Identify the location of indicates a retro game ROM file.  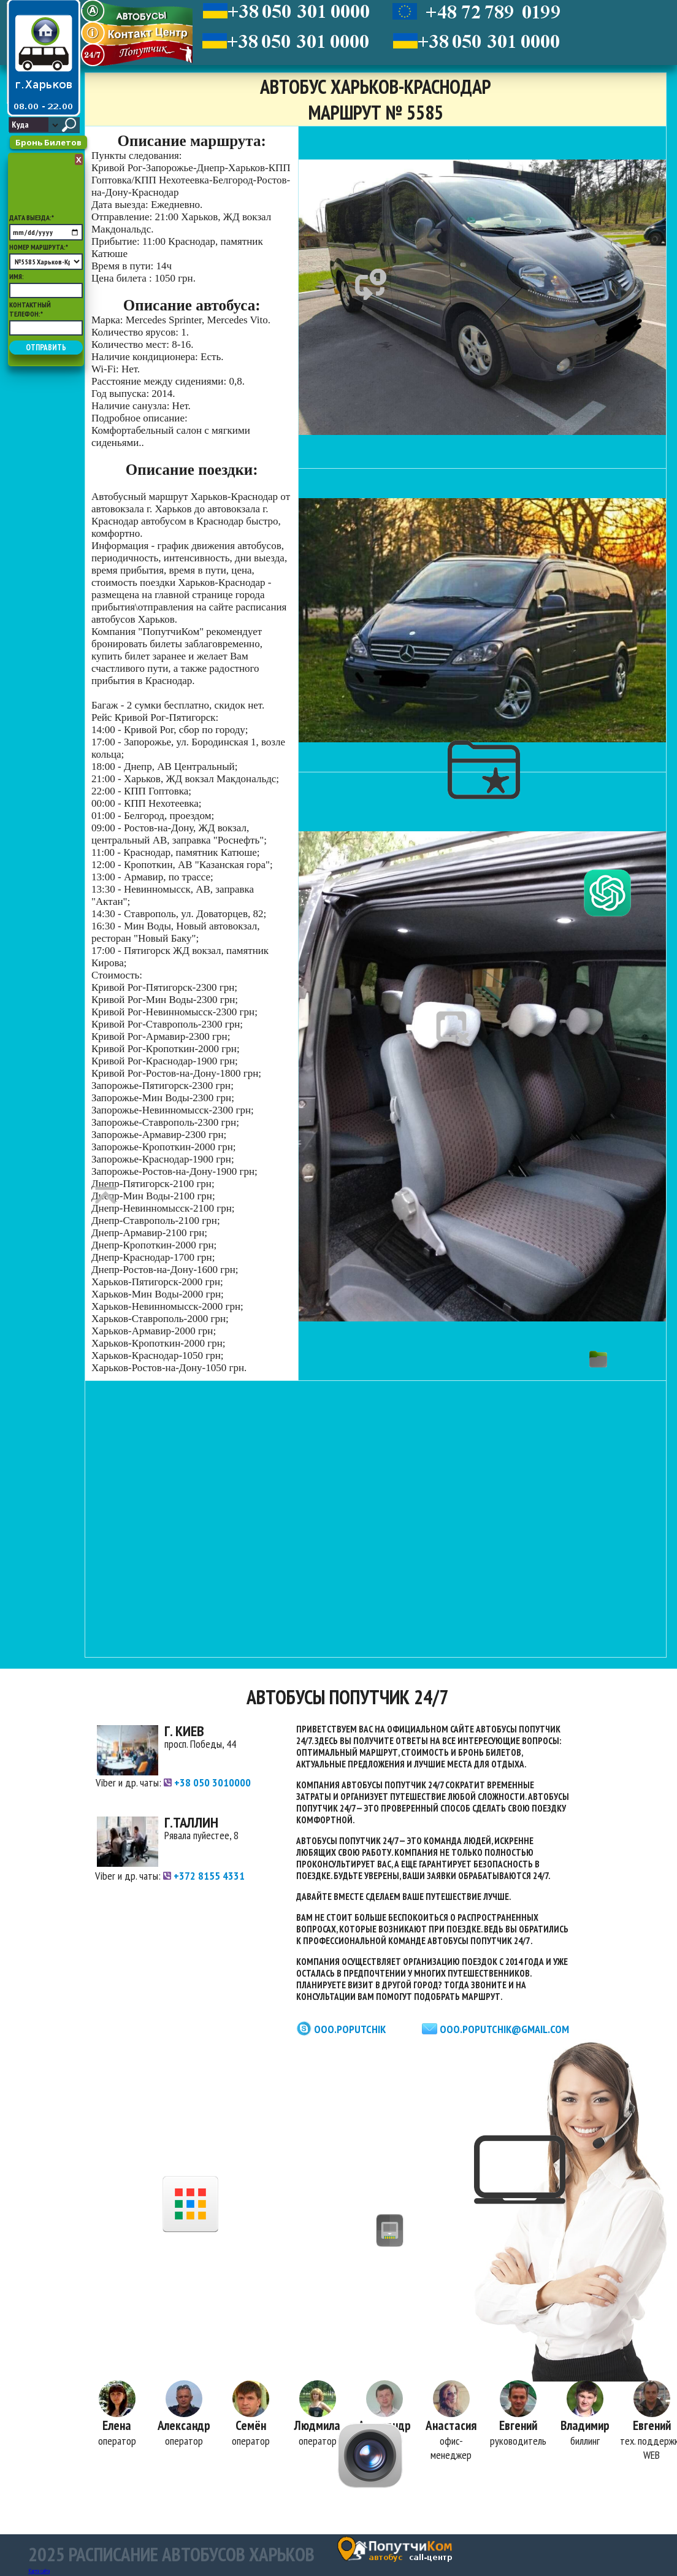
(389, 2230).